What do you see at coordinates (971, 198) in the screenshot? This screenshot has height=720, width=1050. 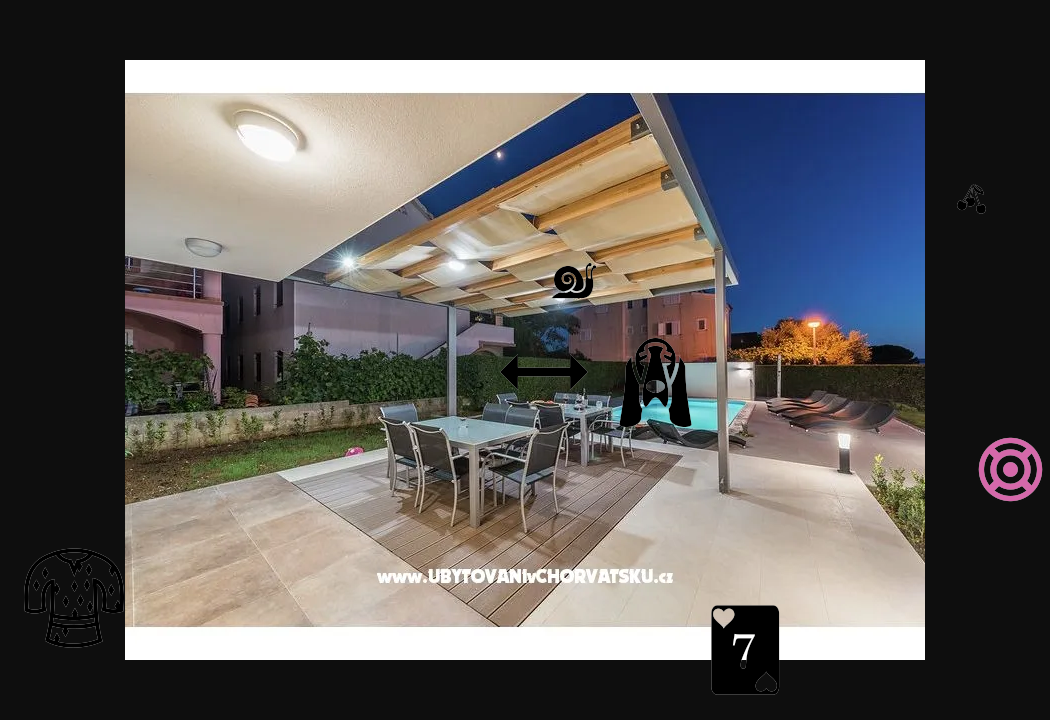 I see `indicates bonus or reward in a game` at bounding box center [971, 198].